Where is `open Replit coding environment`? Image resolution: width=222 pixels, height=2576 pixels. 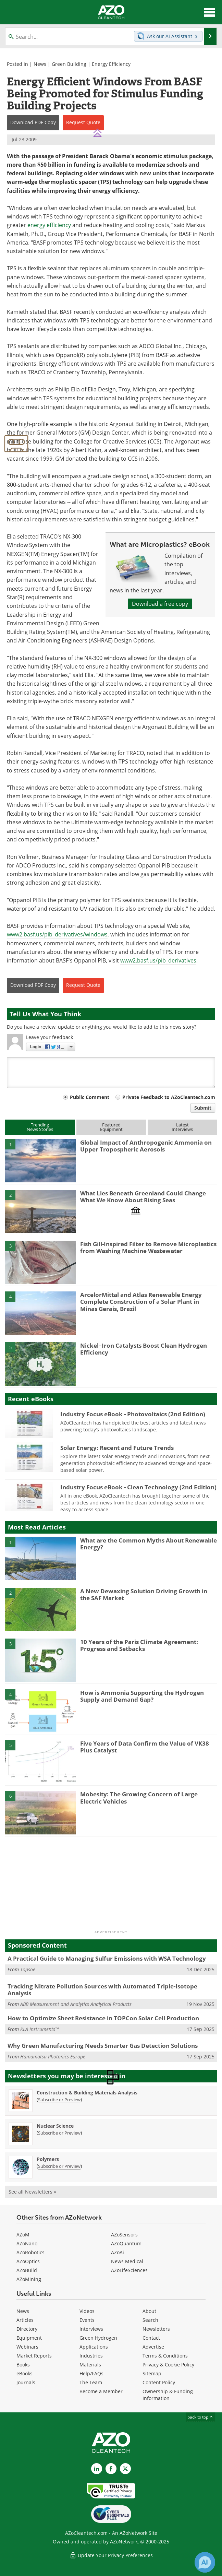
open Replit coding environment is located at coordinates (112, 2077).